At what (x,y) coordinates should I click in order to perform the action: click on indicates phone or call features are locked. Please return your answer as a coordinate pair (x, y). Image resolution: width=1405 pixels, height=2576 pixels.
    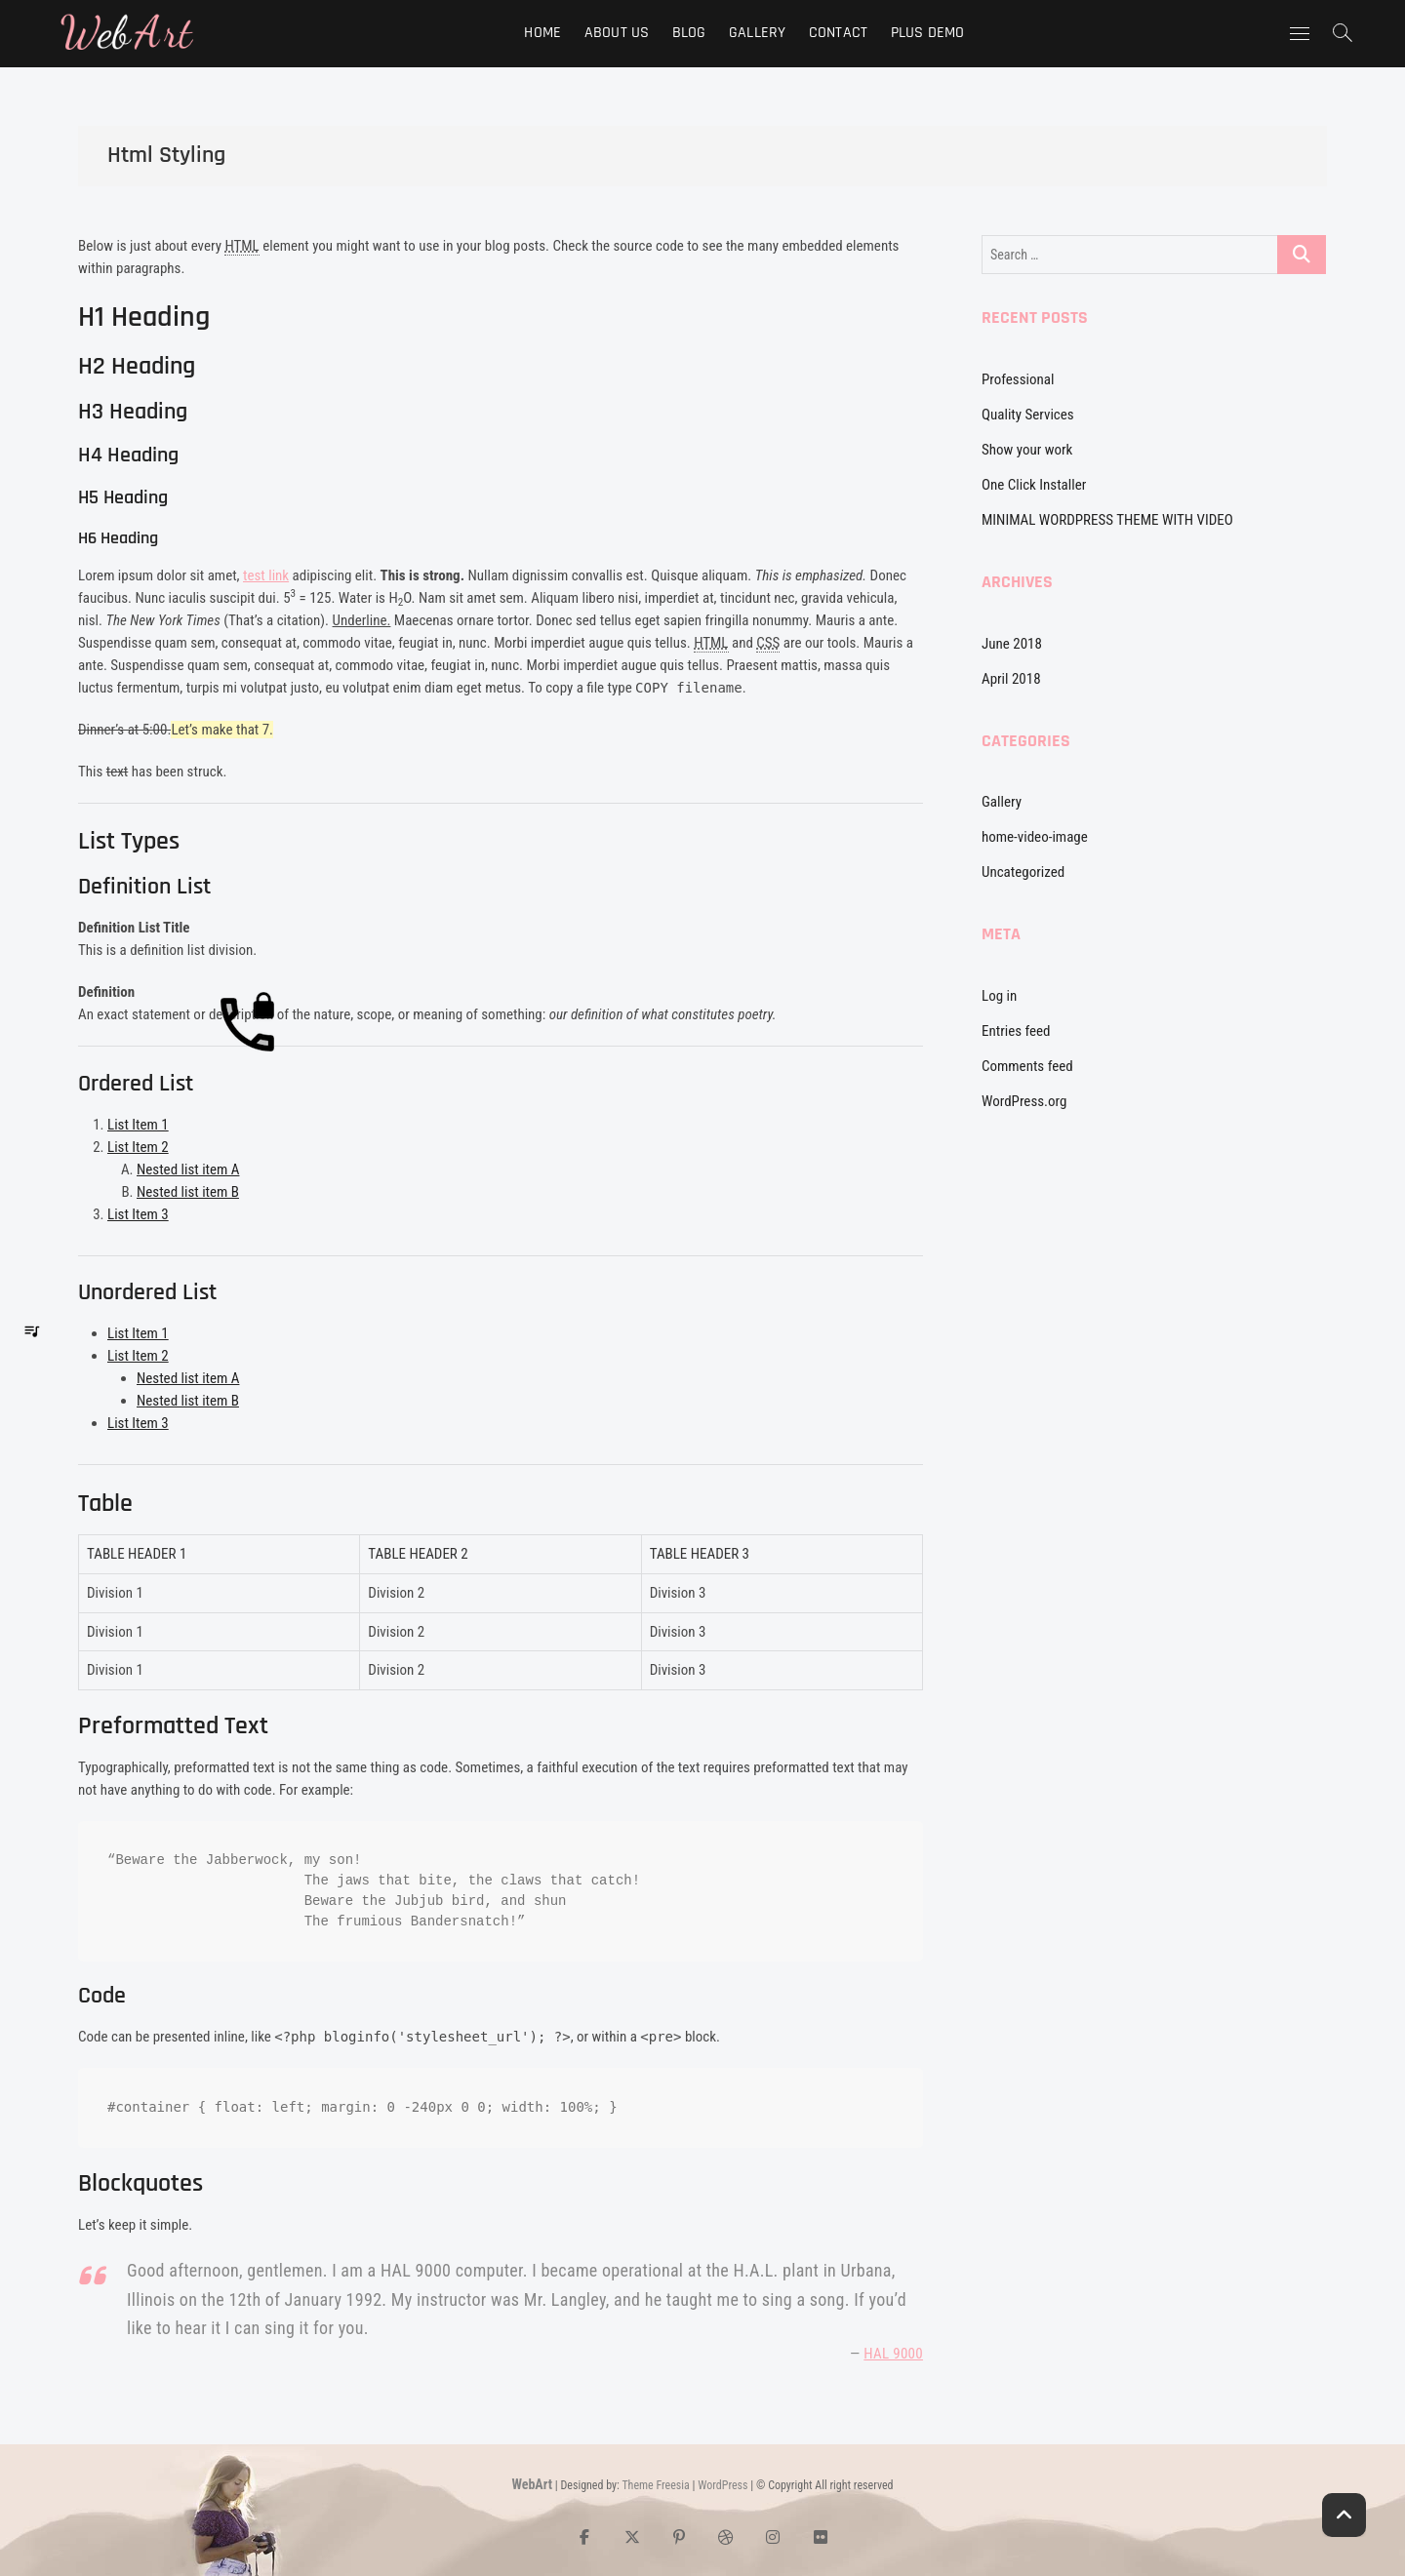
    Looking at the image, I should click on (247, 1024).